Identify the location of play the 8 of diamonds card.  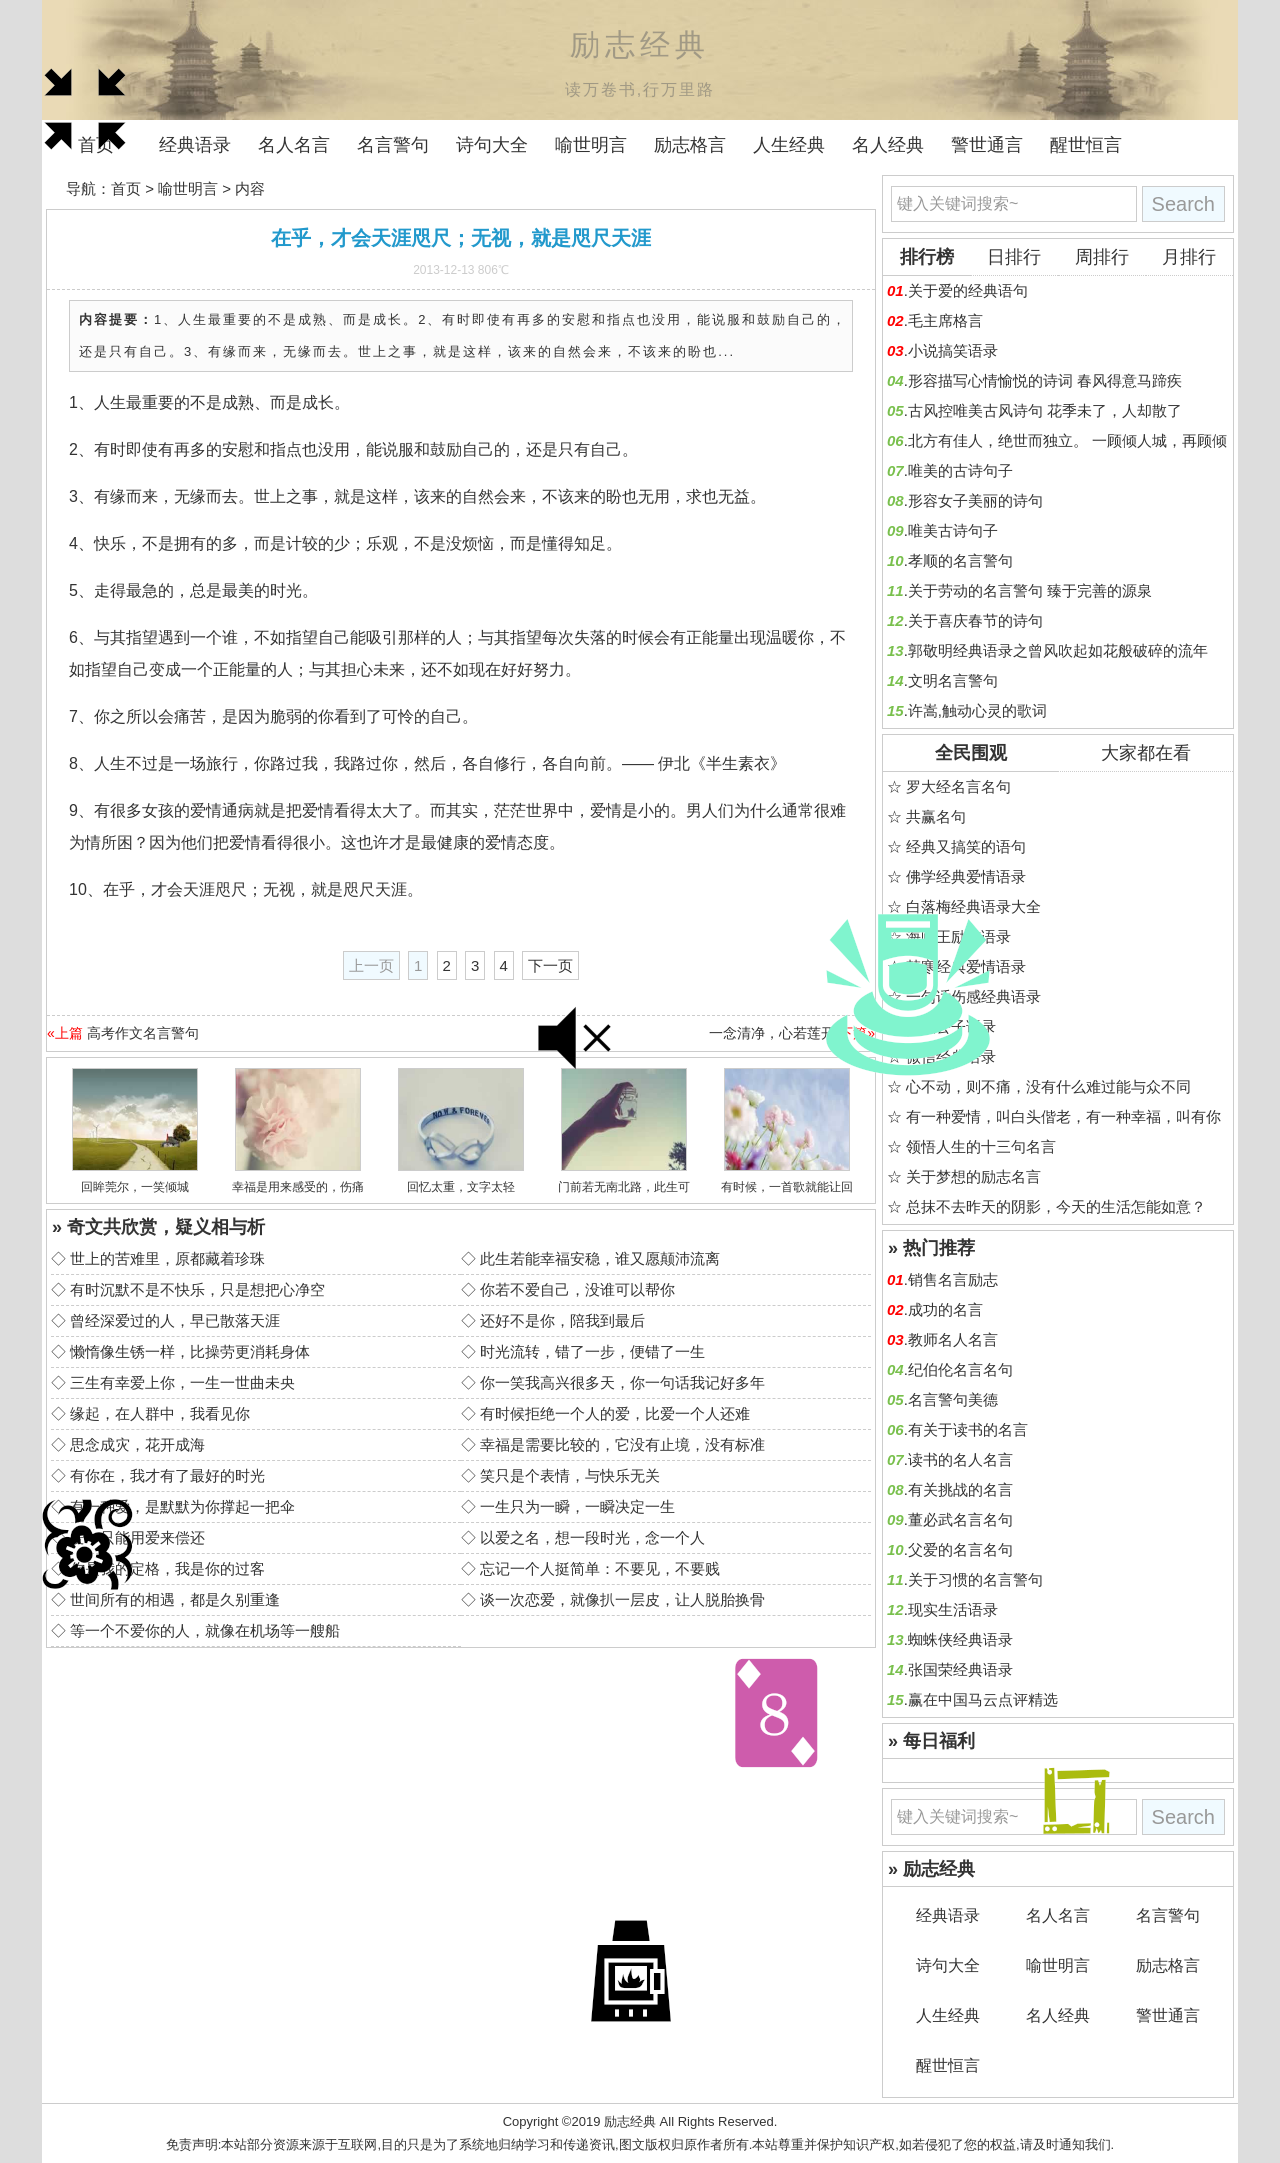
(776, 1713).